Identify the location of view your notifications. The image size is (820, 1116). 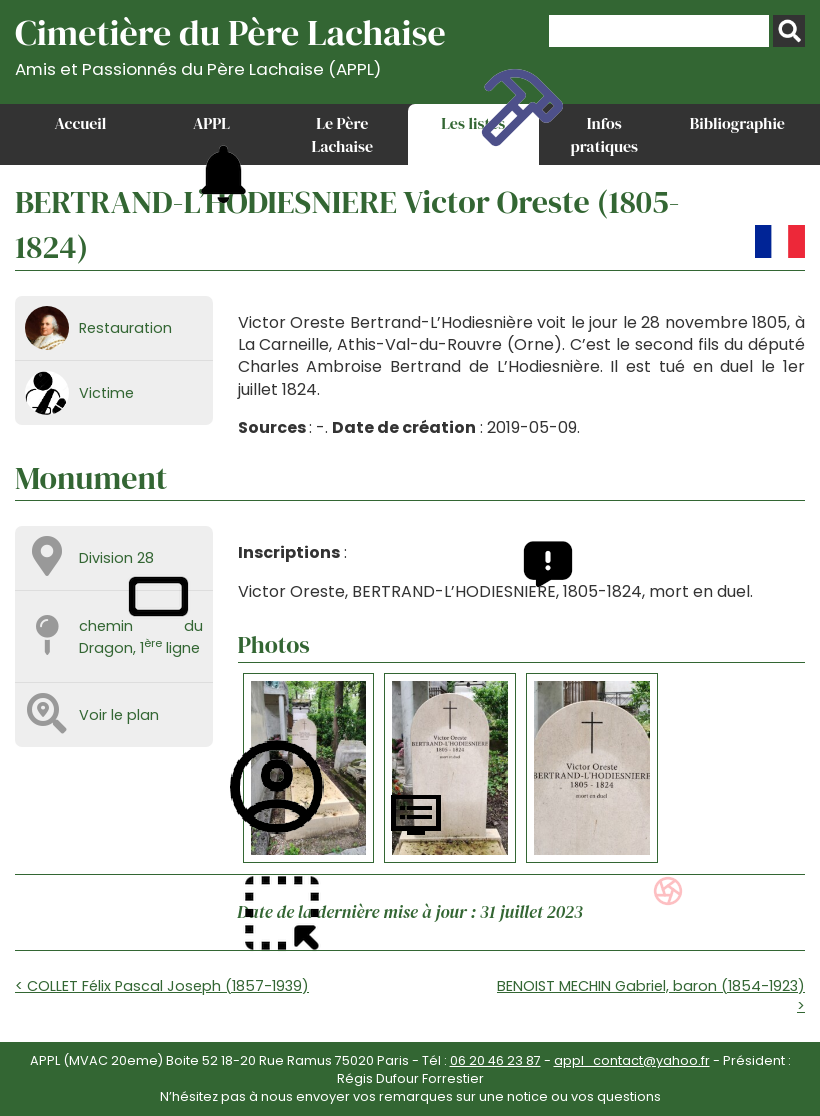
(223, 173).